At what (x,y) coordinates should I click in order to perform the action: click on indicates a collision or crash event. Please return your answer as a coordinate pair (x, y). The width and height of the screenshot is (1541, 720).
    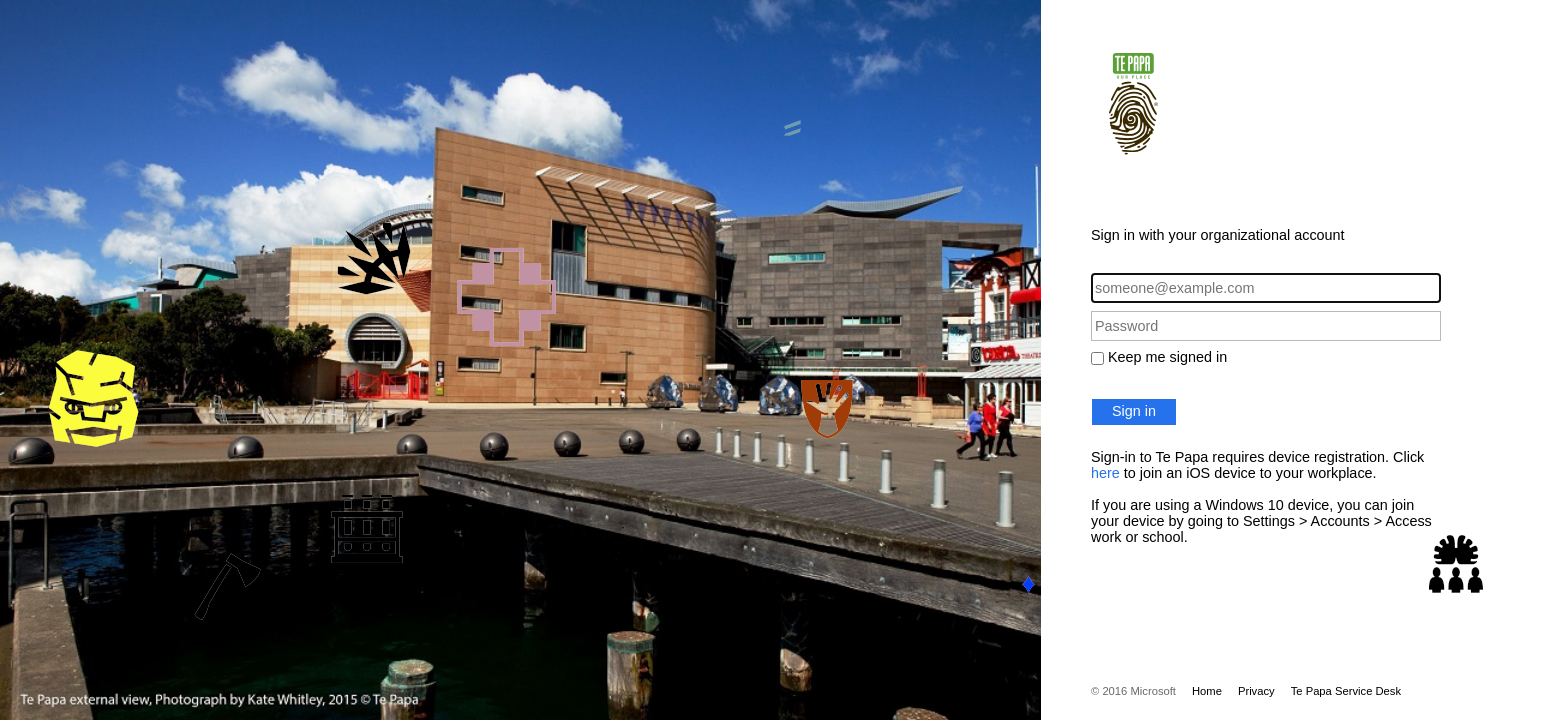
    Looking at the image, I should click on (374, 259).